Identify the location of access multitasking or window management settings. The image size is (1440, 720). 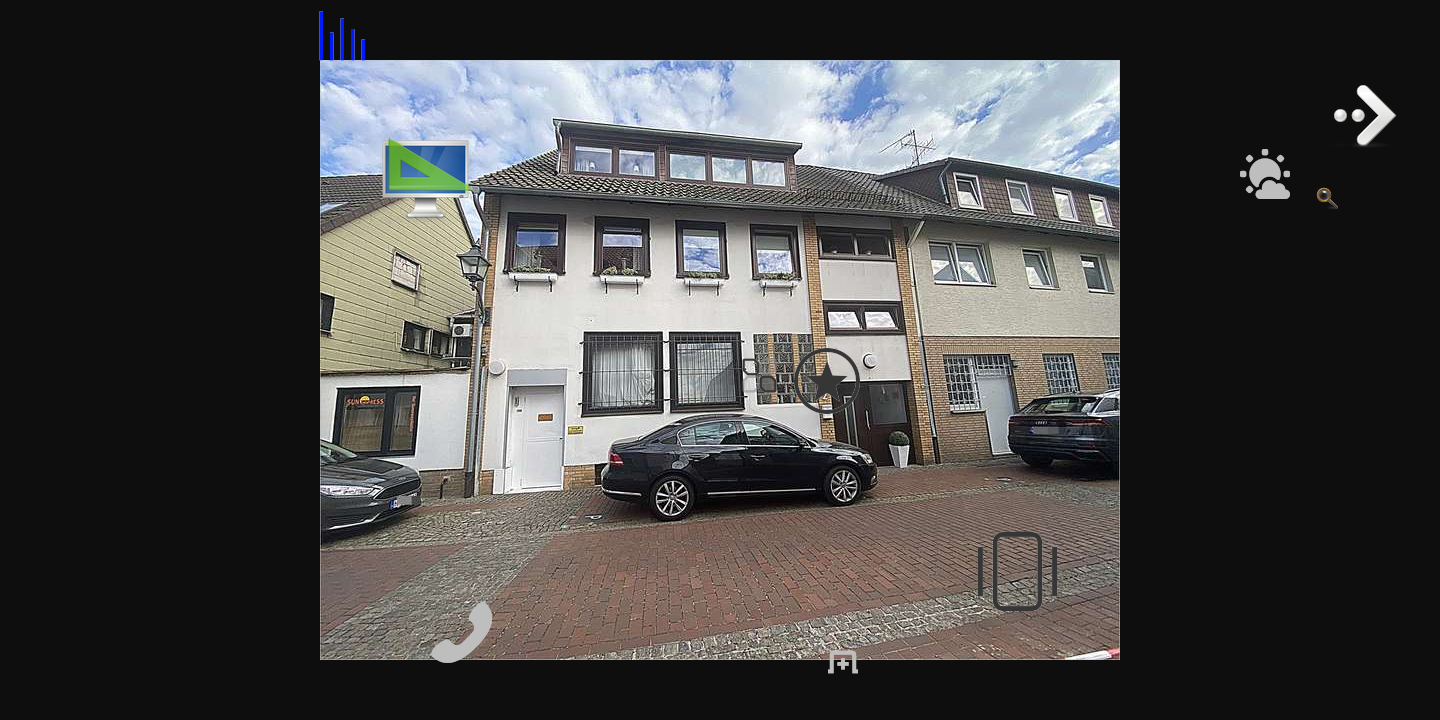
(1017, 571).